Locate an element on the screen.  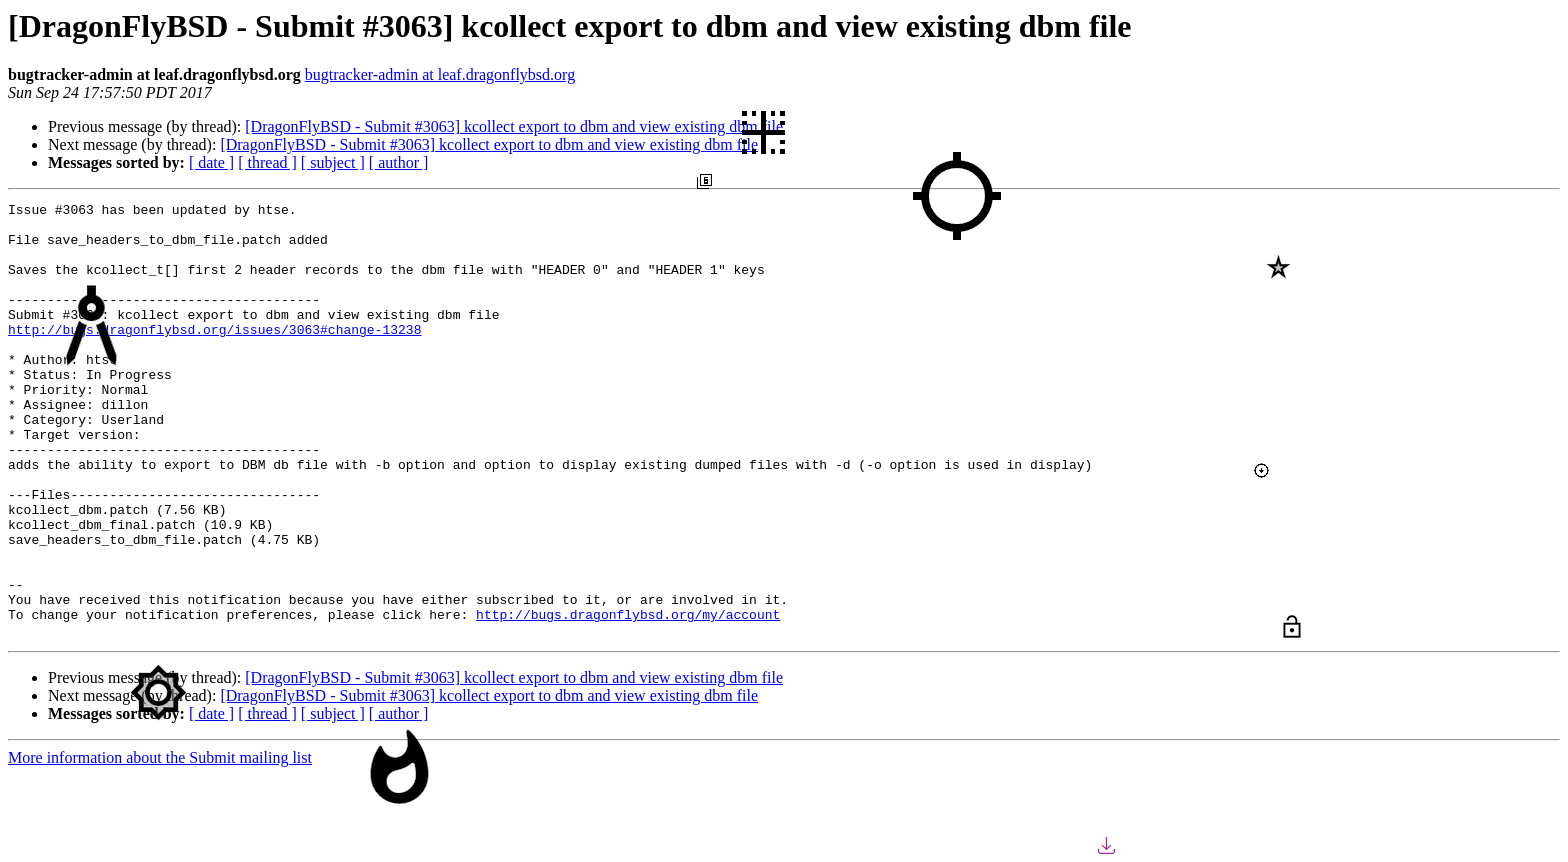
view trending or popular content is located at coordinates (399, 767).